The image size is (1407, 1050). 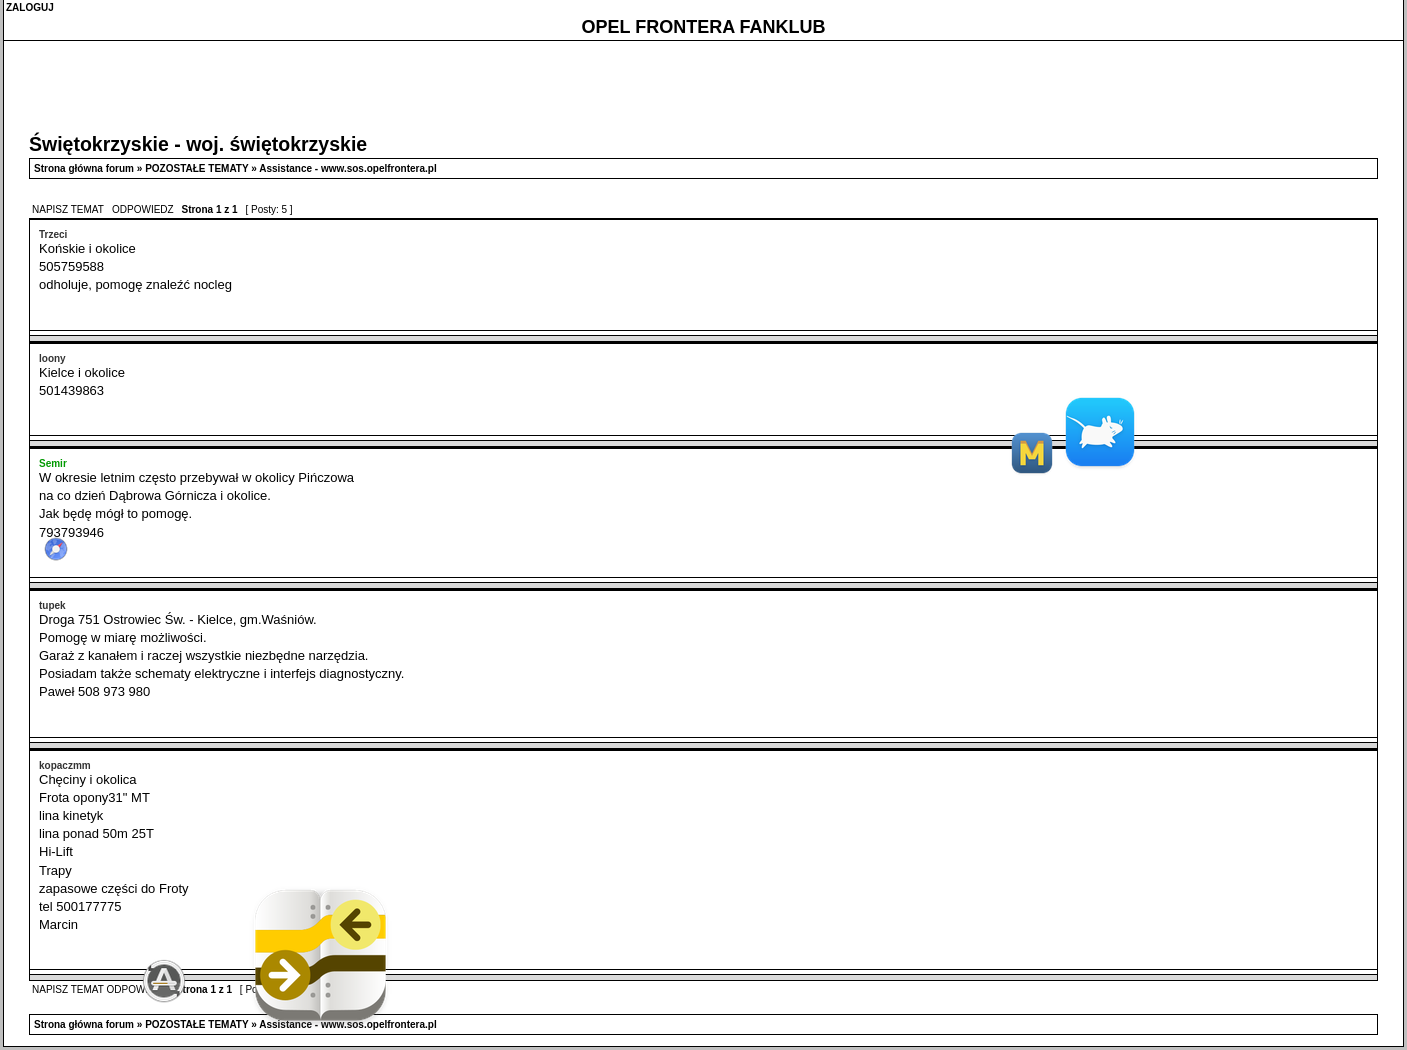 I want to click on launch xfce desktop environment, so click(x=1100, y=432).